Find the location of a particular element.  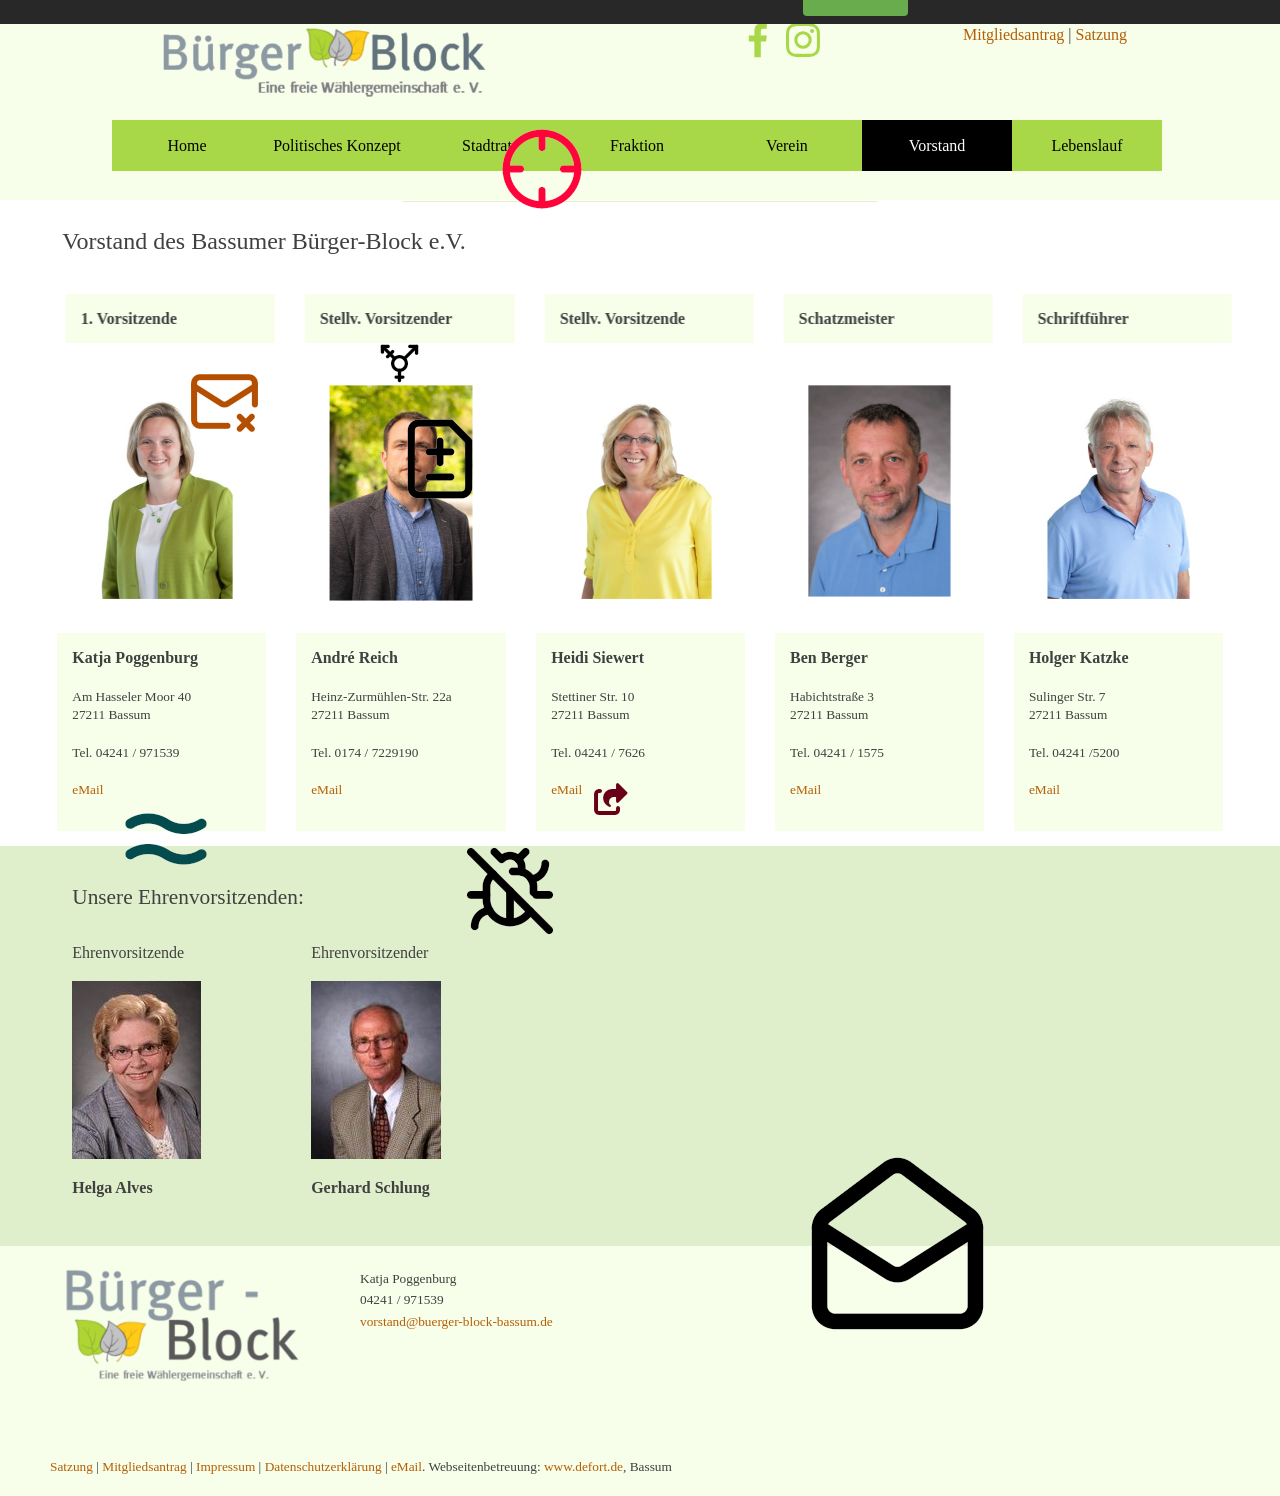

view an opened or read email message is located at coordinates (897, 1243).